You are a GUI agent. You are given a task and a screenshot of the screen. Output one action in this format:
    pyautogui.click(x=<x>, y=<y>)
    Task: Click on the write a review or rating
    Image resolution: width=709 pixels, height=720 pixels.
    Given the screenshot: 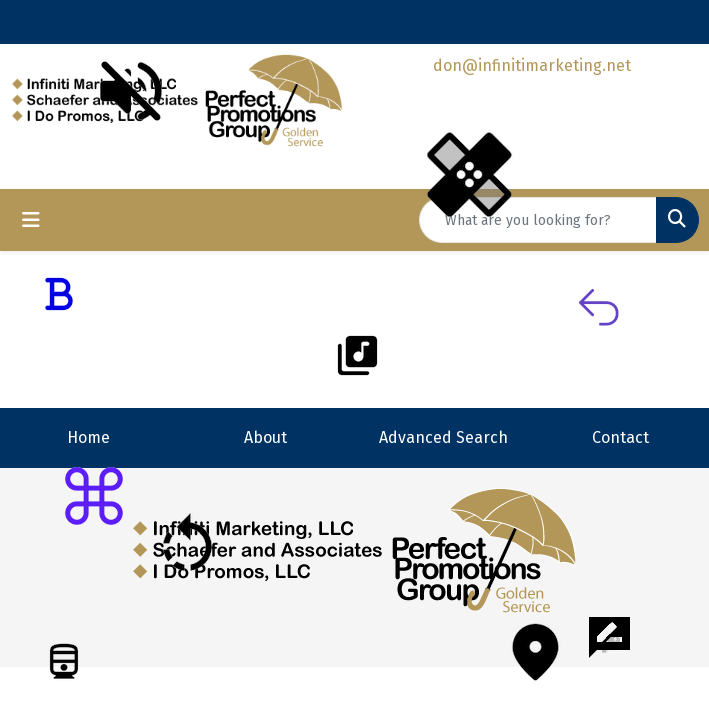 What is the action you would take?
    pyautogui.click(x=609, y=637)
    